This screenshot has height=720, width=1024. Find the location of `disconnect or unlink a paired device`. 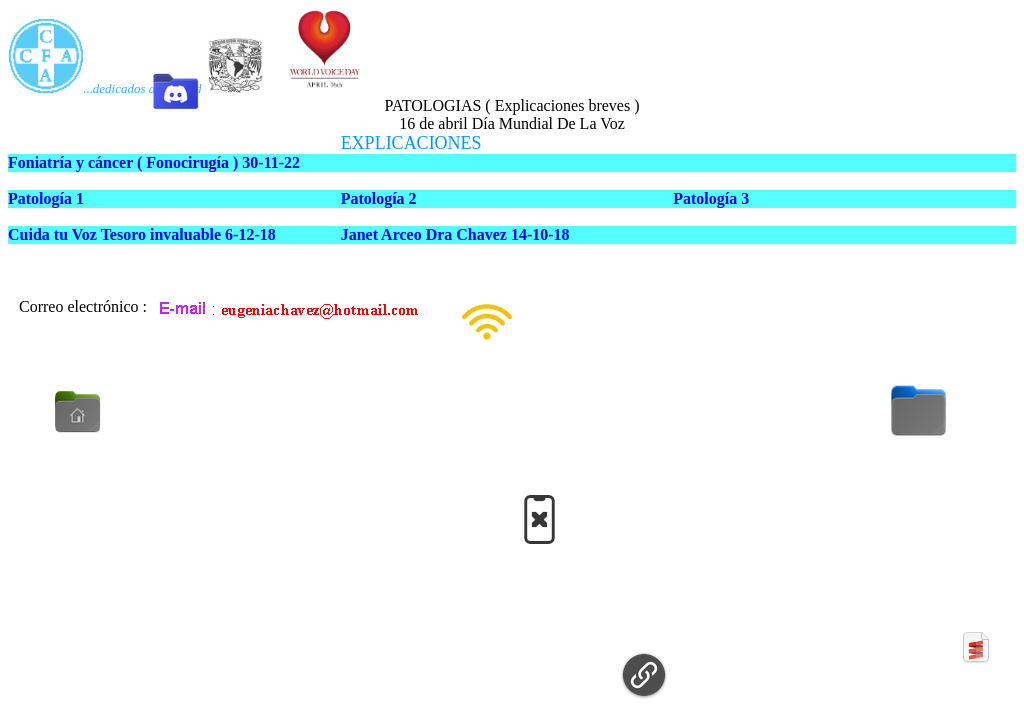

disconnect or unlink a paired device is located at coordinates (539, 519).